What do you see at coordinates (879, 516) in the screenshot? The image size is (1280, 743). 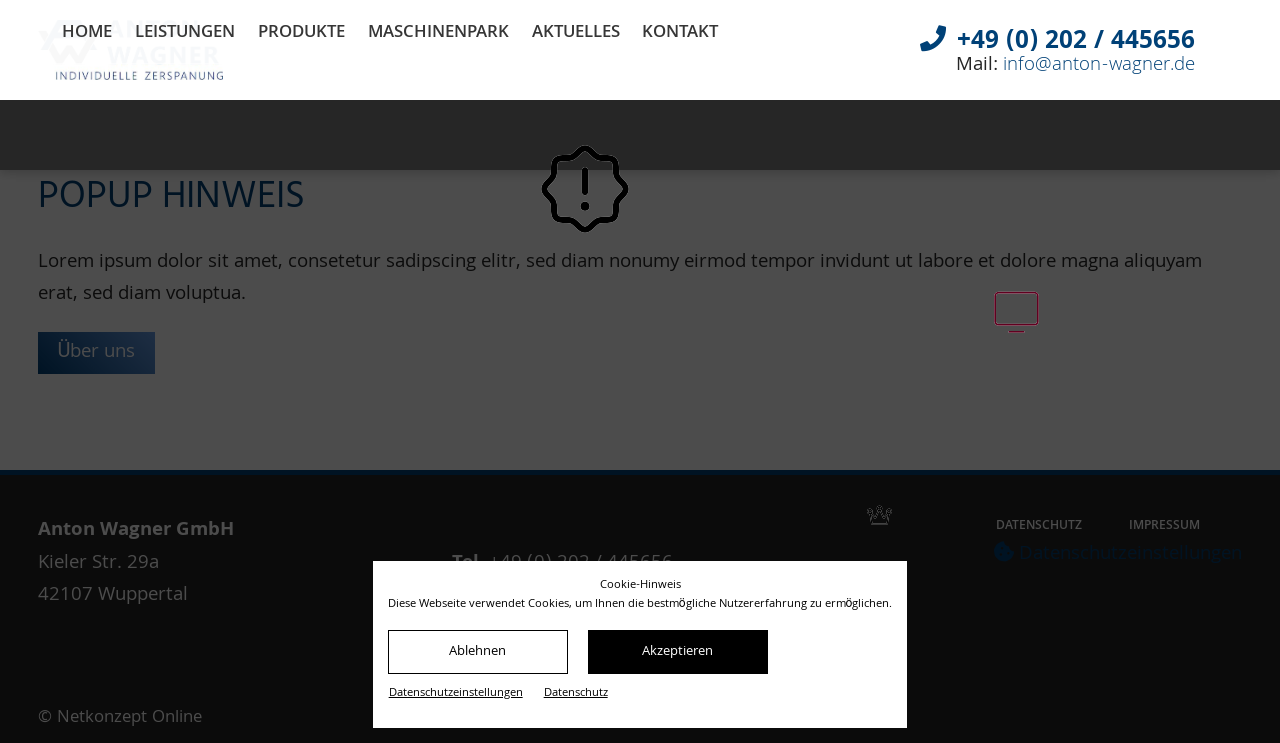 I see `indicates premium or VIP membership status` at bounding box center [879, 516].